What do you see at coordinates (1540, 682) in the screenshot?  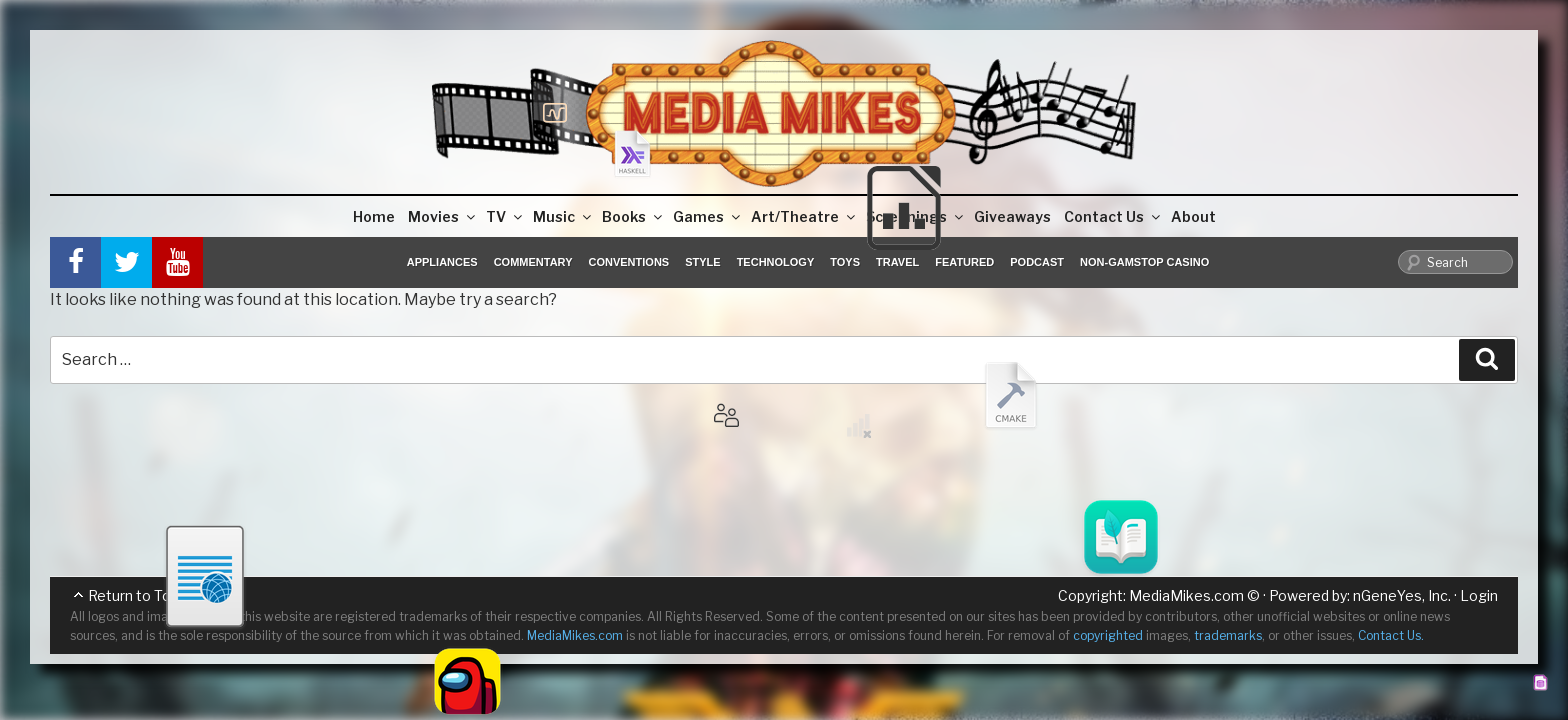 I see `libreoffice base database template file` at bounding box center [1540, 682].